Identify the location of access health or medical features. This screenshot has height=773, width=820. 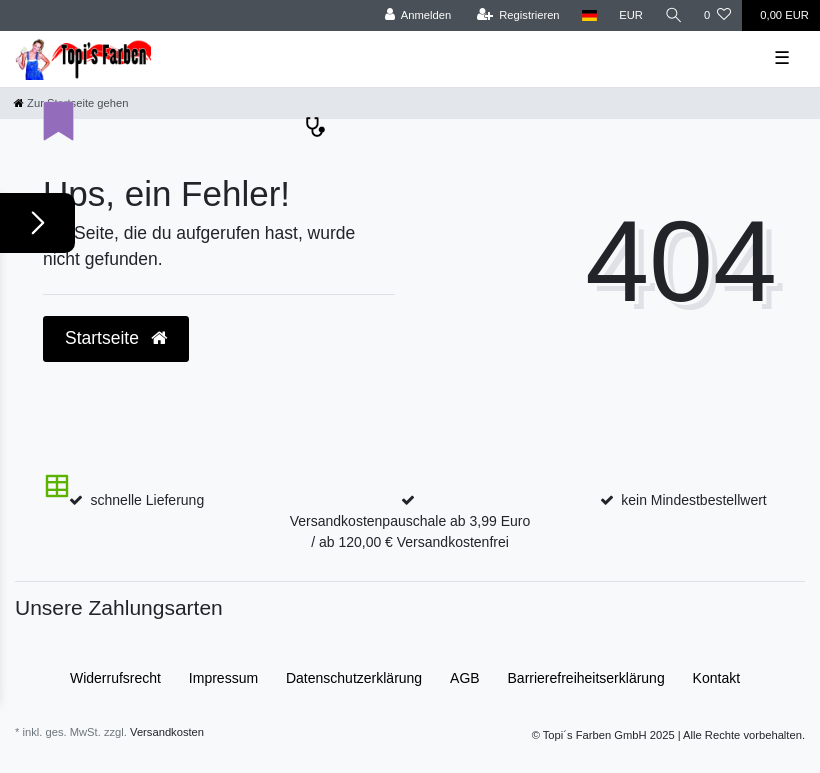
(314, 126).